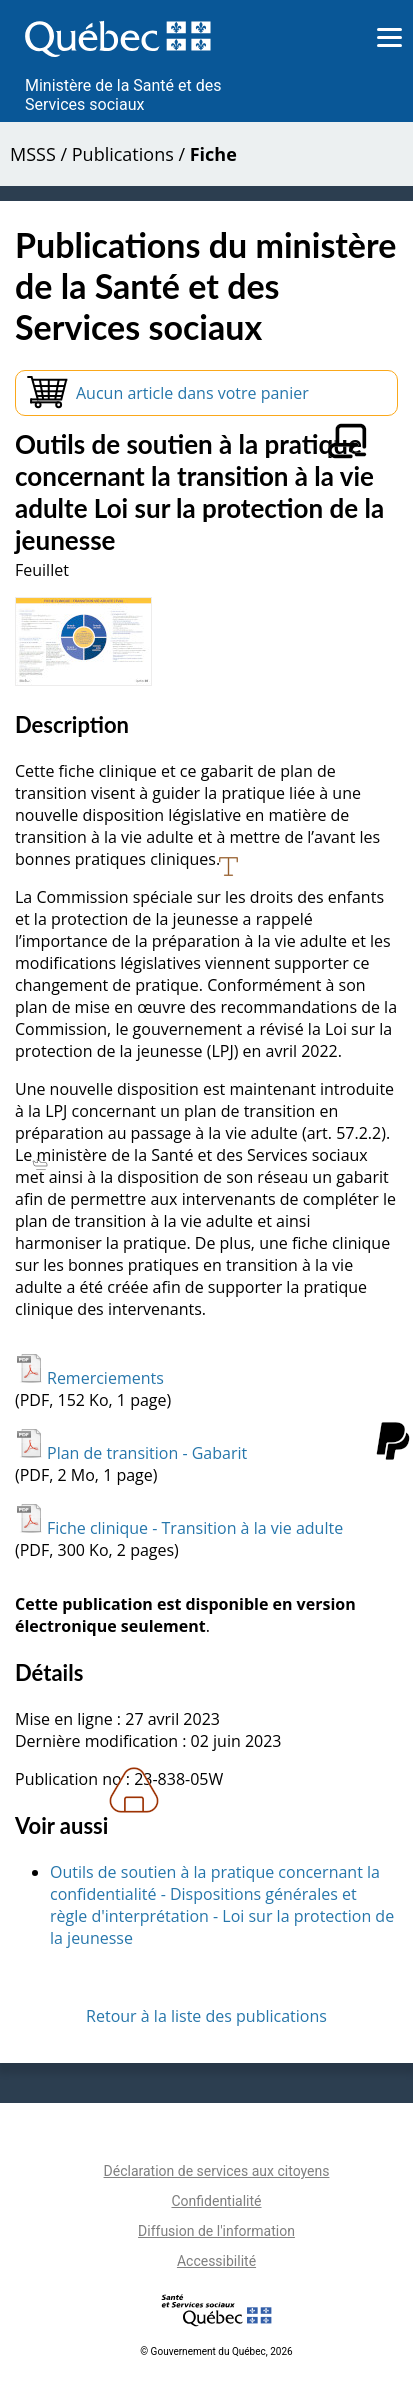 Image resolution: width=413 pixels, height=2393 pixels. I want to click on pay with PayPal, so click(393, 1441).